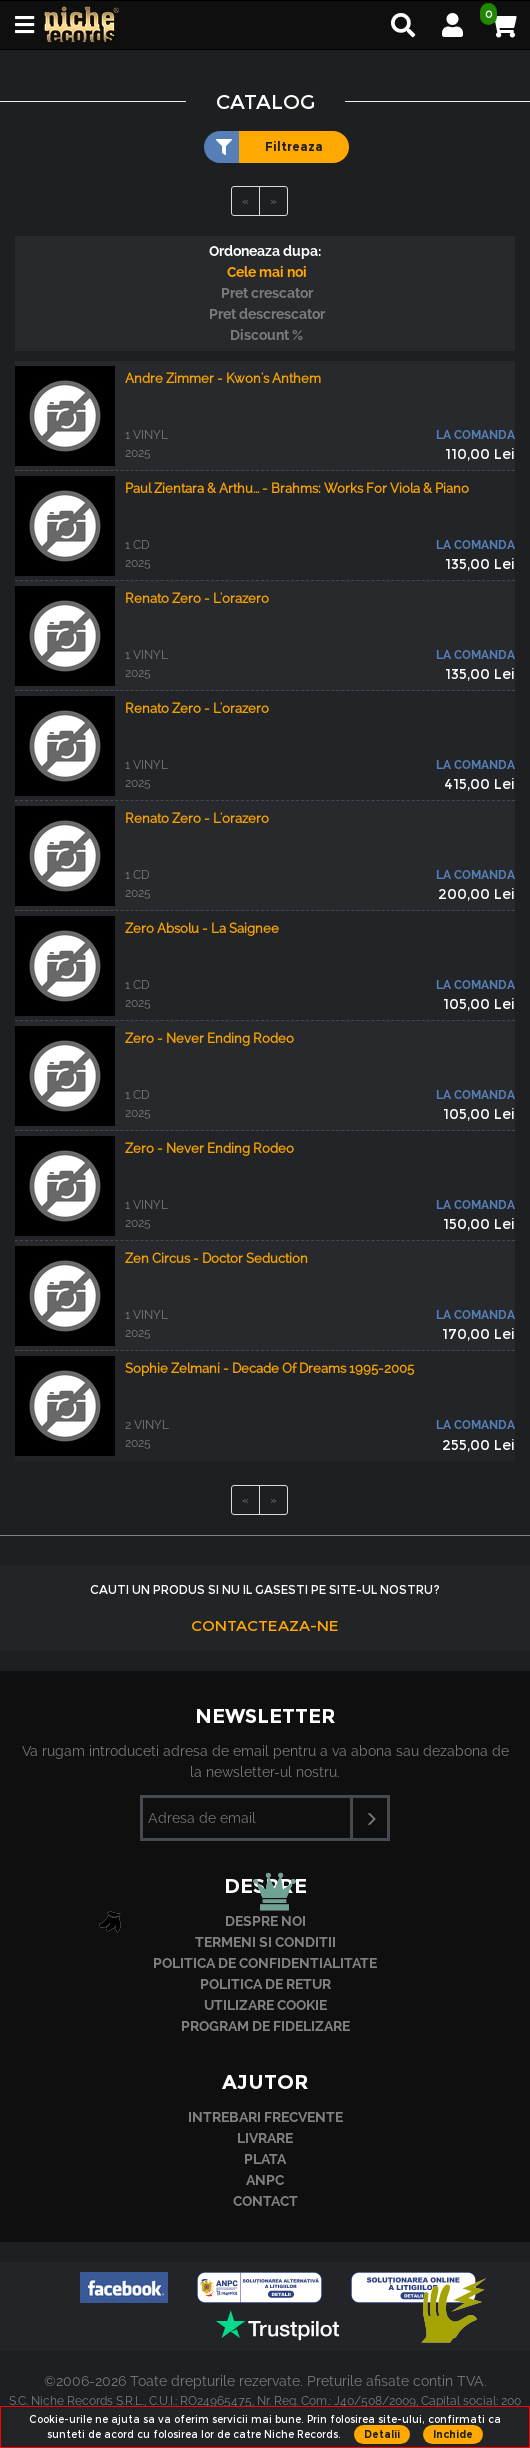 The width and height of the screenshot is (530, 2448). Describe the element at coordinates (454, 2309) in the screenshot. I see `cast a lightning spell` at that location.